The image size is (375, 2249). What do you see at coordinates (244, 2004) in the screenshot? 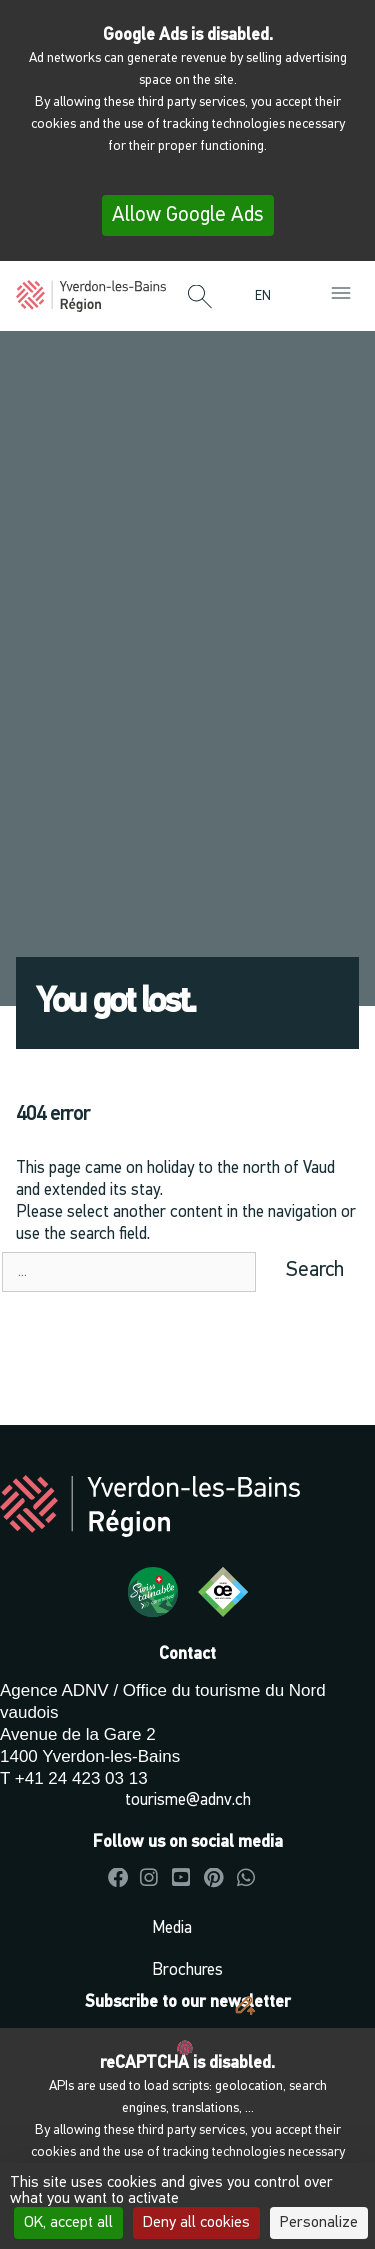
I see `upload or publish your edits` at bounding box center [244, 2004].